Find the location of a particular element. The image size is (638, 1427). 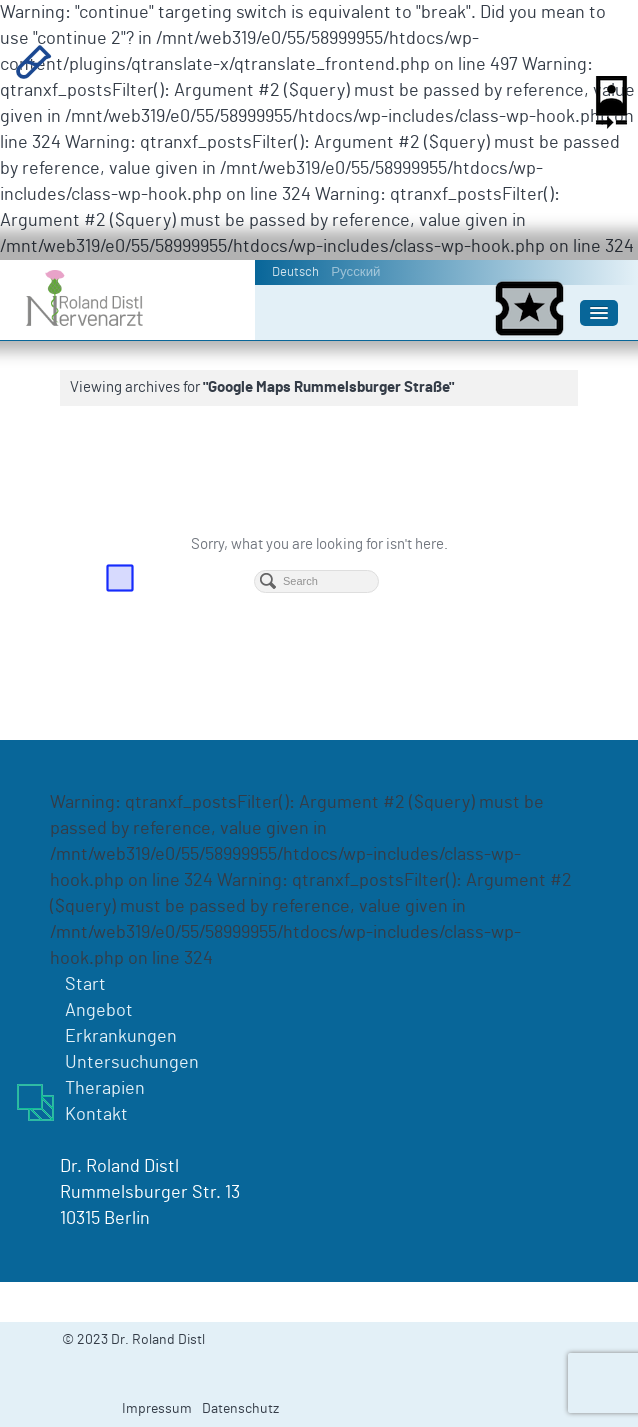

access lab or test results is located at coordinates (33, 62).